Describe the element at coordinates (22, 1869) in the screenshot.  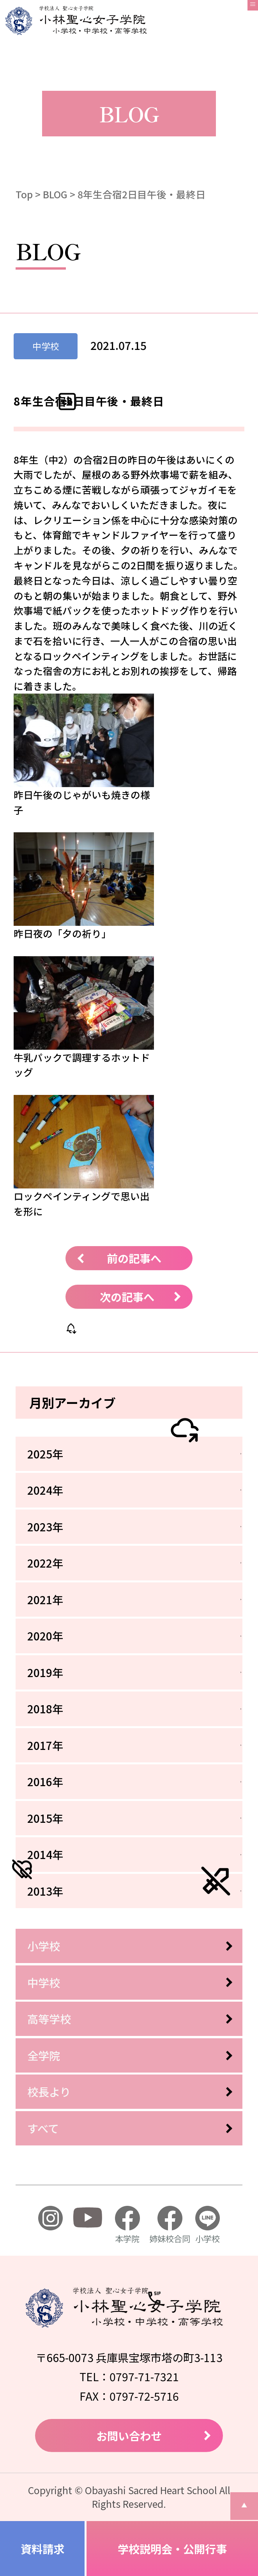
I see `disable or turn off favorites` at that location.